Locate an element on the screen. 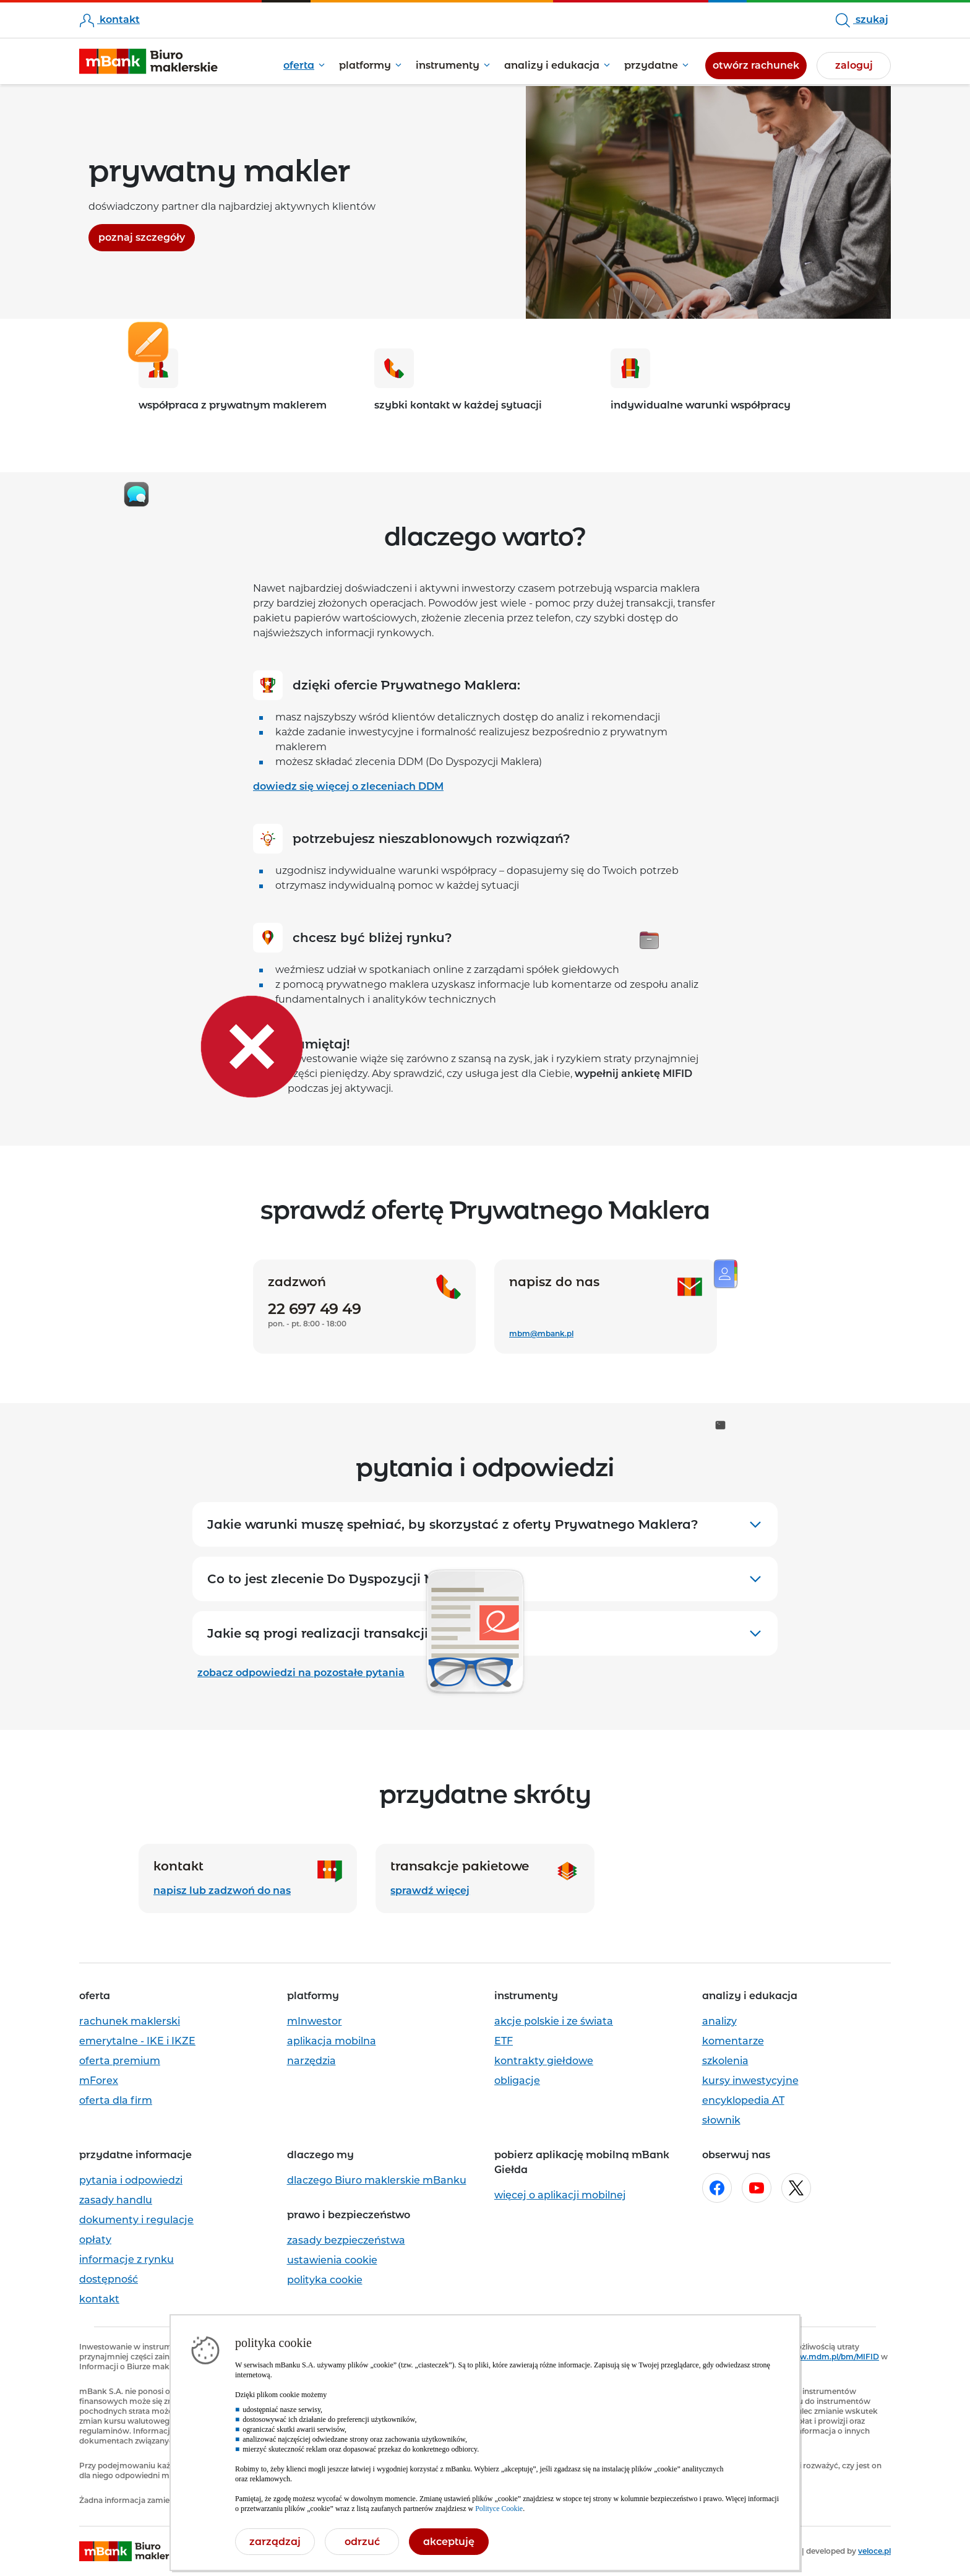 The width and height of the screenshot is (970, 2576). open the file manager application is located at coordinates (649, 940).